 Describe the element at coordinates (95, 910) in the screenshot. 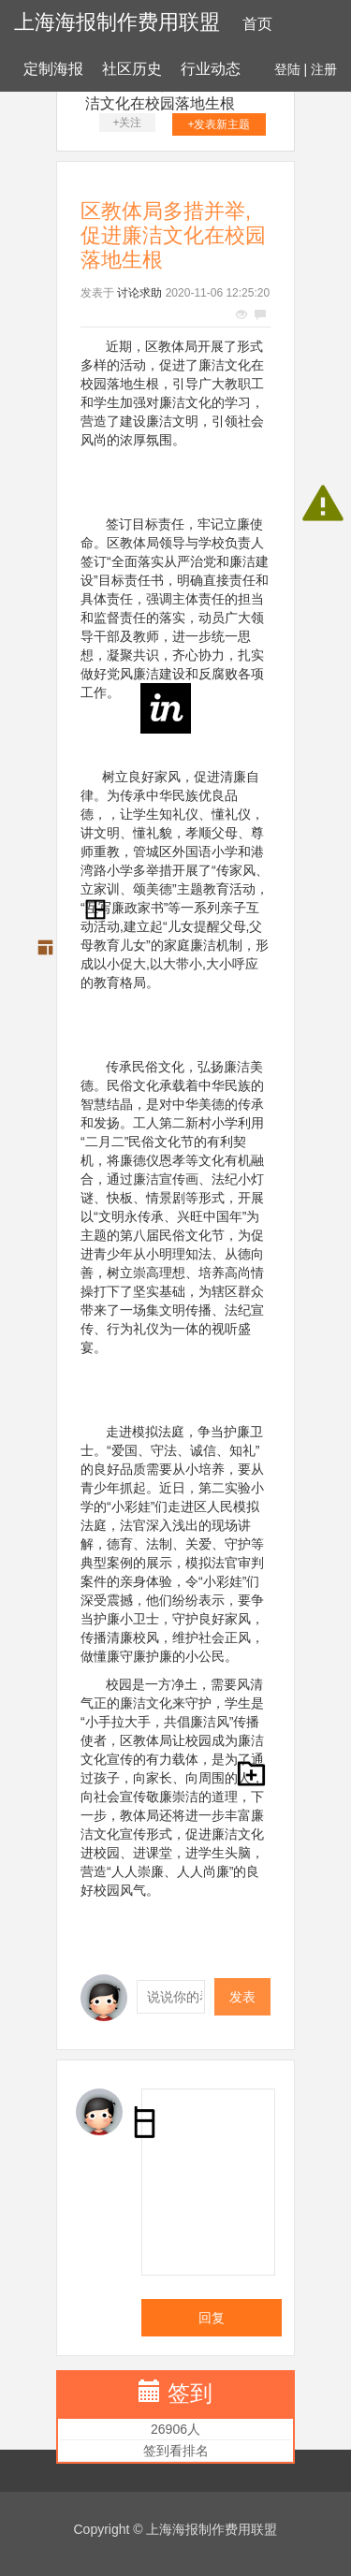

I see `switch to grid layout view` at that location.